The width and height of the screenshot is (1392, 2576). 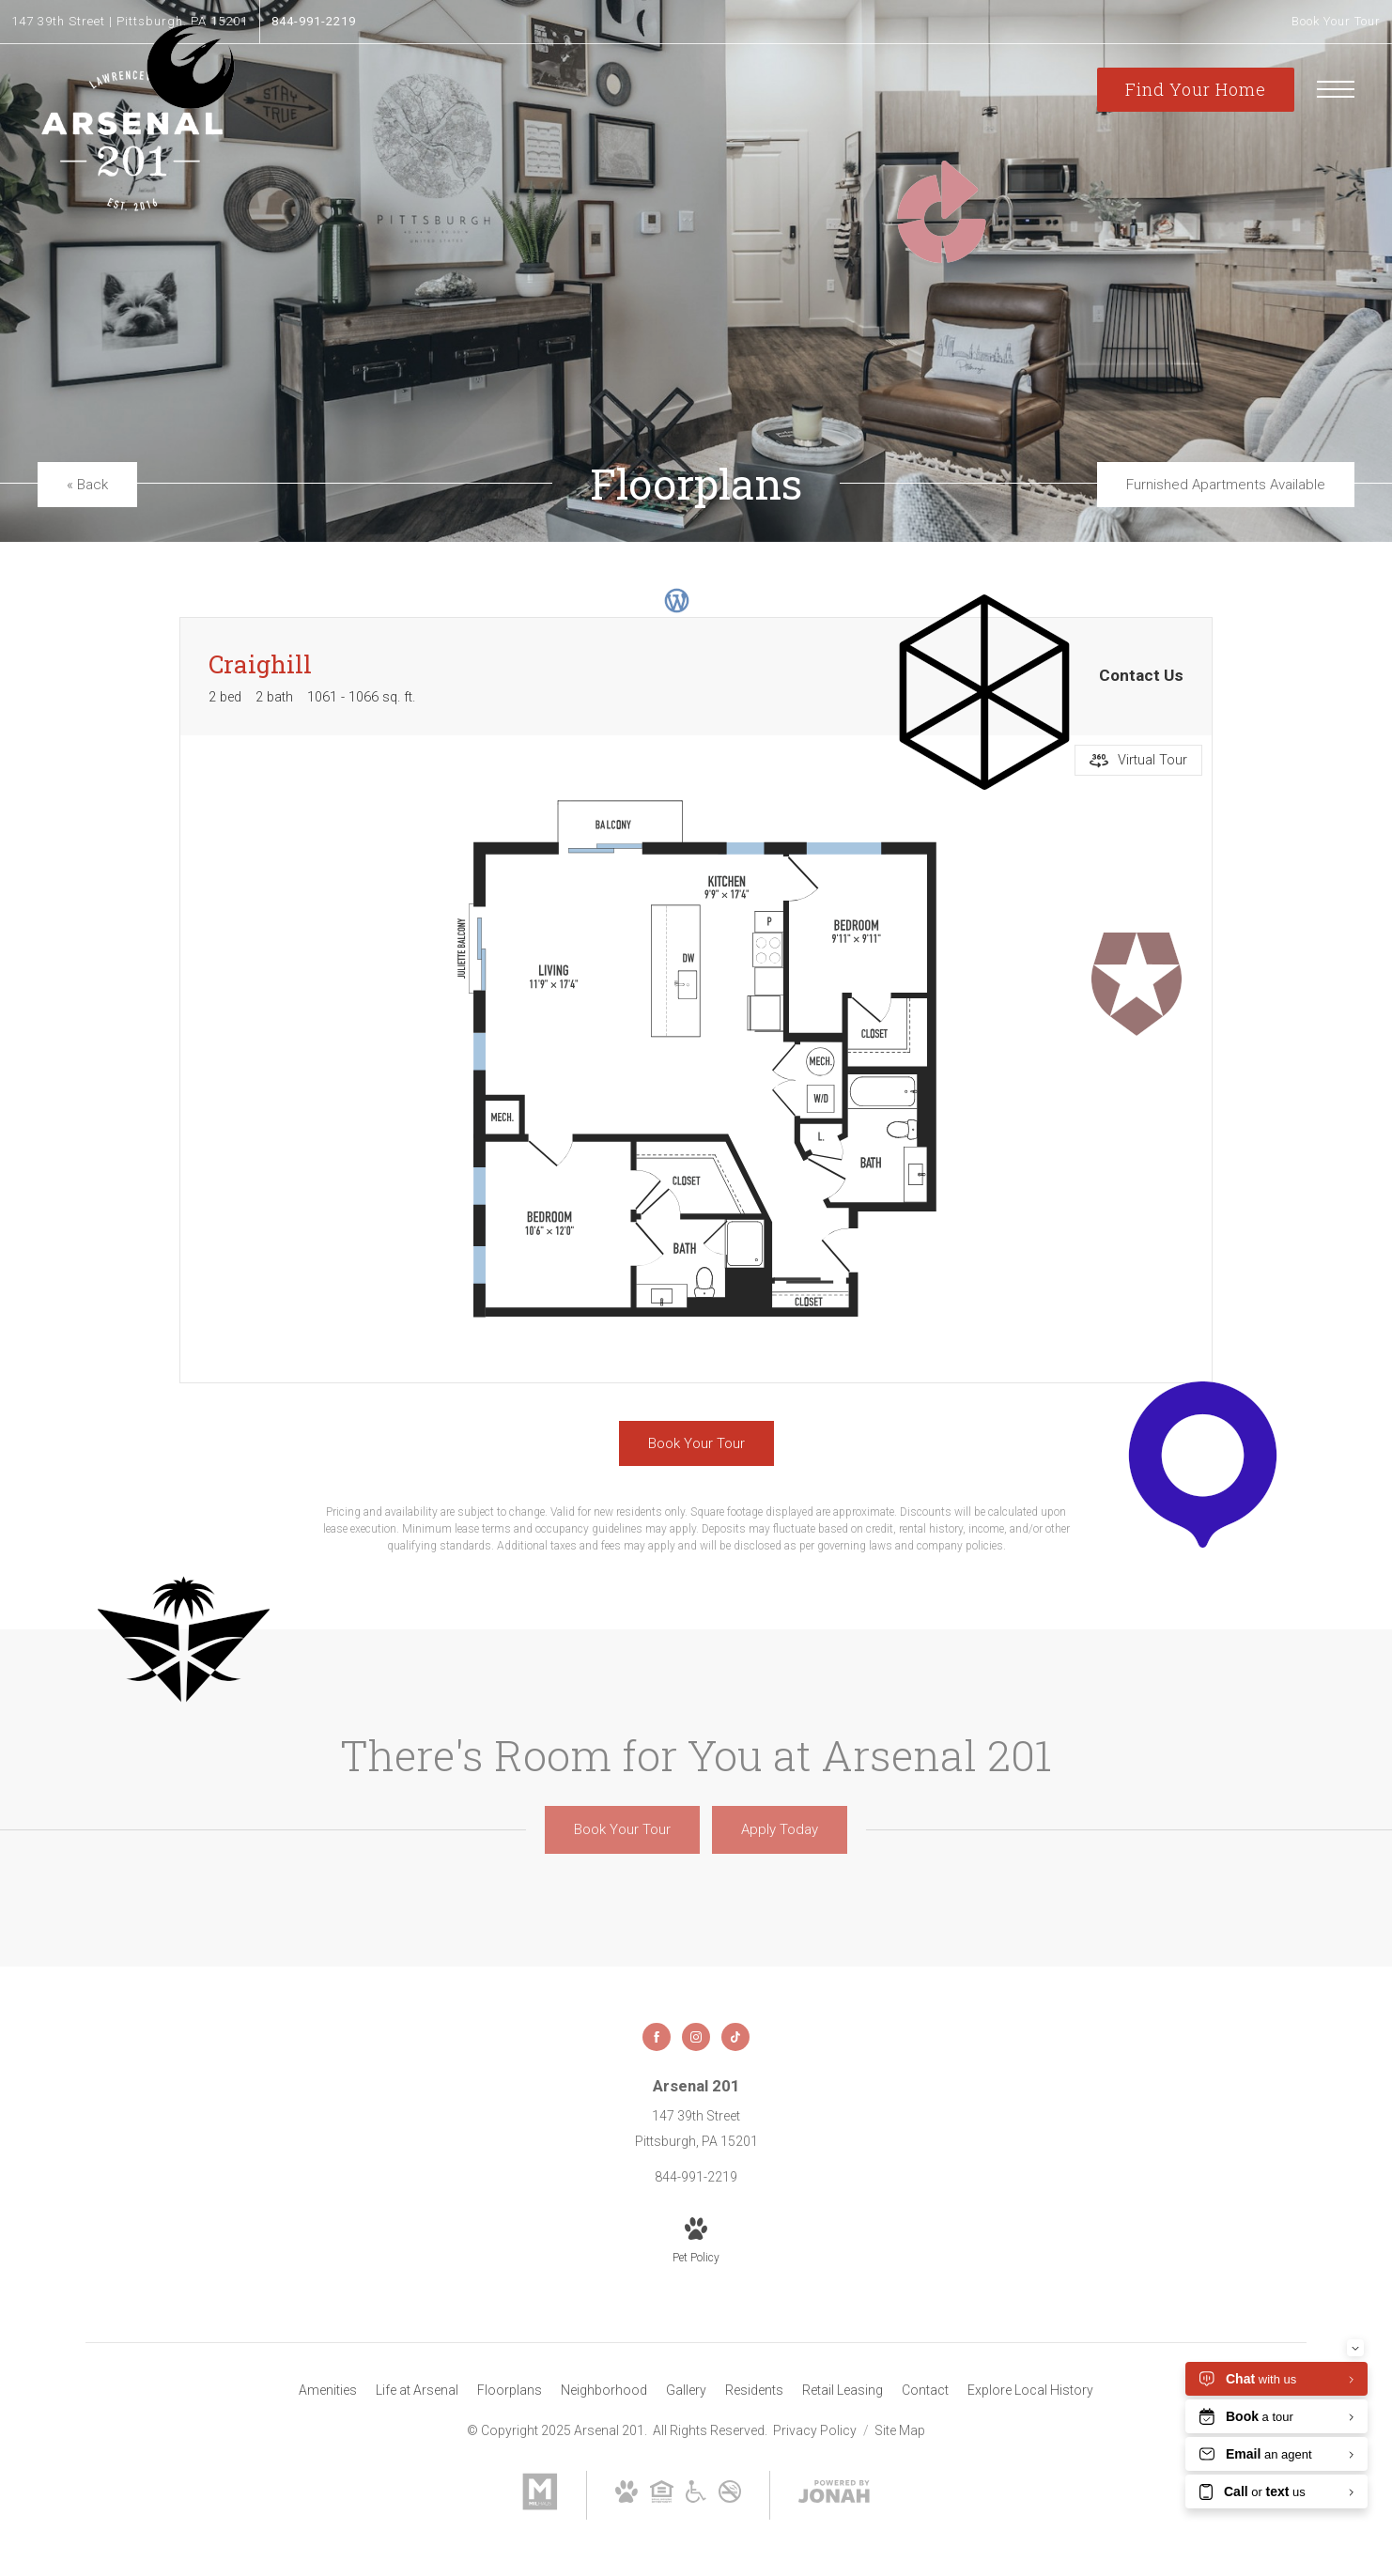 I want to click on navigate to Saudia Airlines website or app, so click(x=183, y=1639).